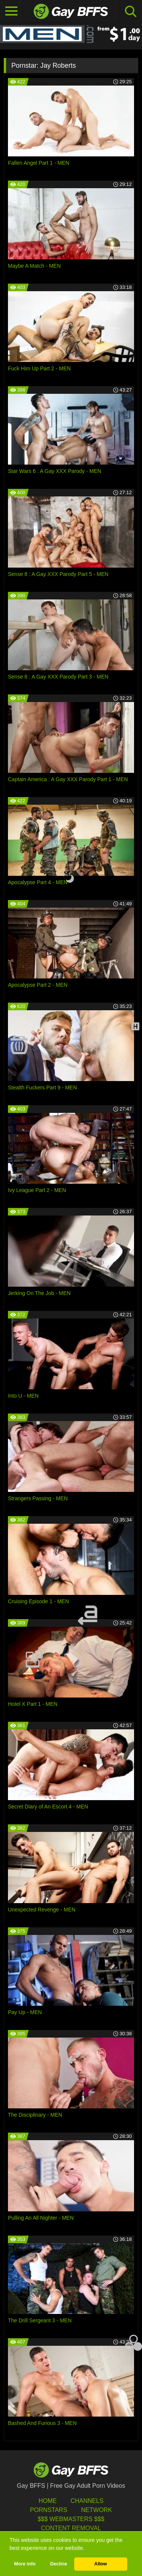 This screenshot has height=2576, width=142. Describe the element at coordinates (67, 876) in the screenshot. I see `access screensaver settings` at that location.